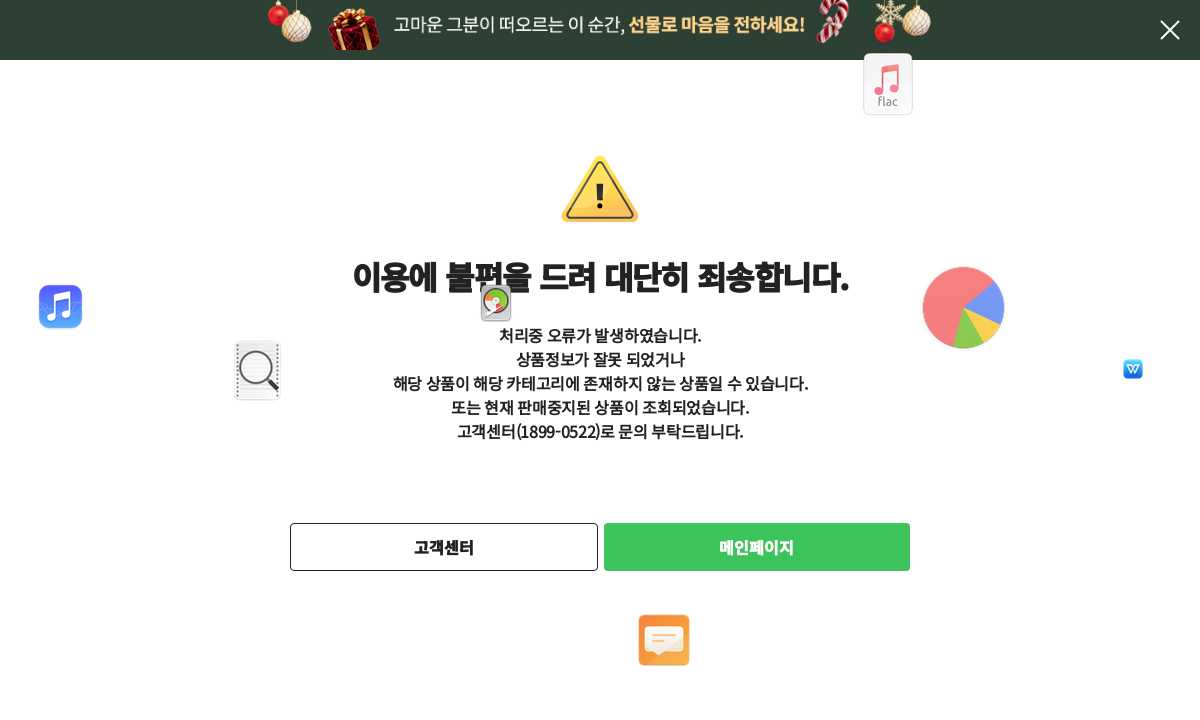  Describe the element at coordinates (963, 307) in the screenshot. I see `open disk usage analyzer` at that location.